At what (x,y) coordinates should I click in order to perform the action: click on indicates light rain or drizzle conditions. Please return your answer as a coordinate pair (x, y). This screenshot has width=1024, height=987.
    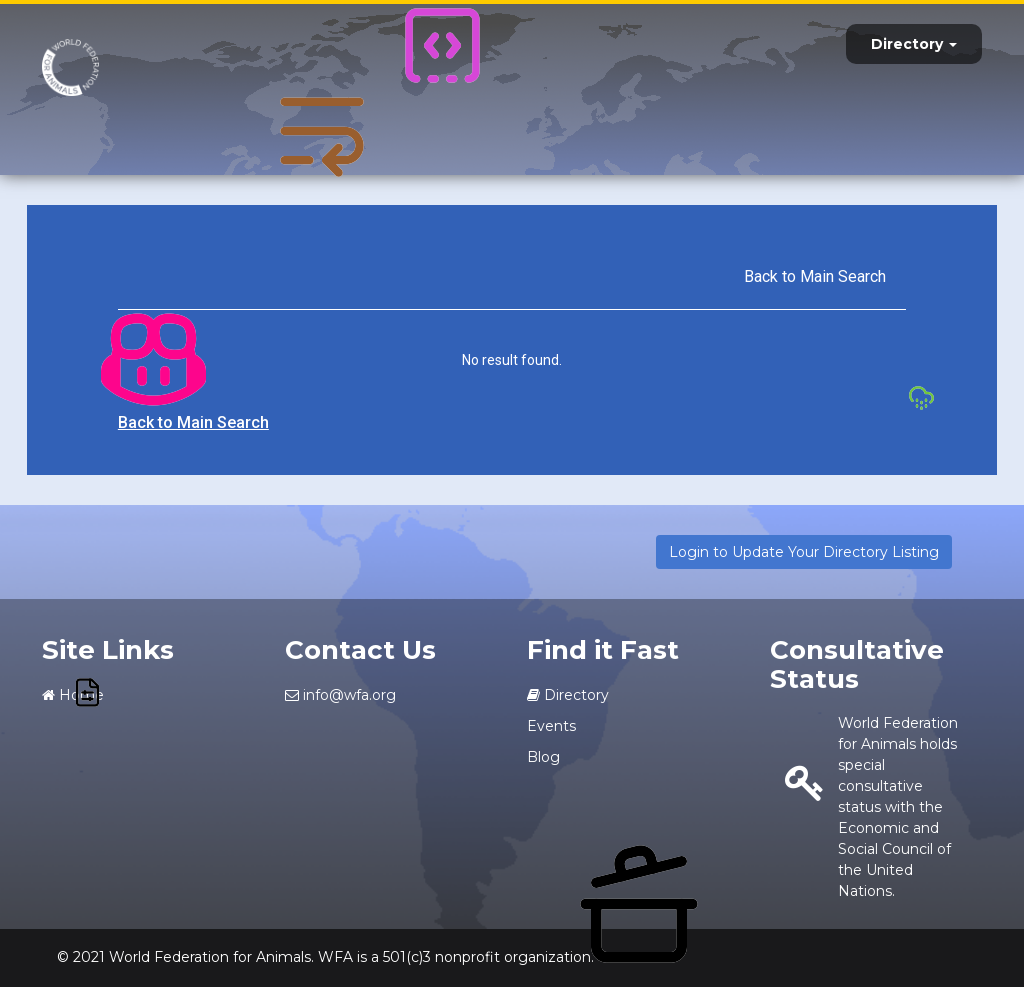
    Looking at the image, I should click on (921, 397).